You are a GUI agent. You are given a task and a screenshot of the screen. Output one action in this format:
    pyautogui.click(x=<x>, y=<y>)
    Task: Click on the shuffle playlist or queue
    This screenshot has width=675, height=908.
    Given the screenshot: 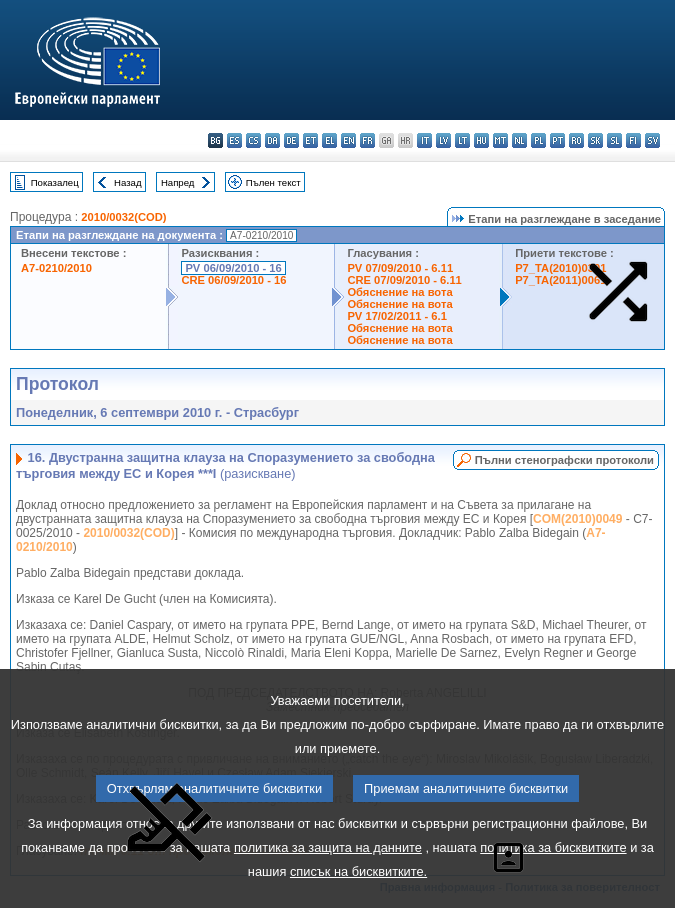 What is the action you would take?
    pyautogui.click(x=617, y=291)
    